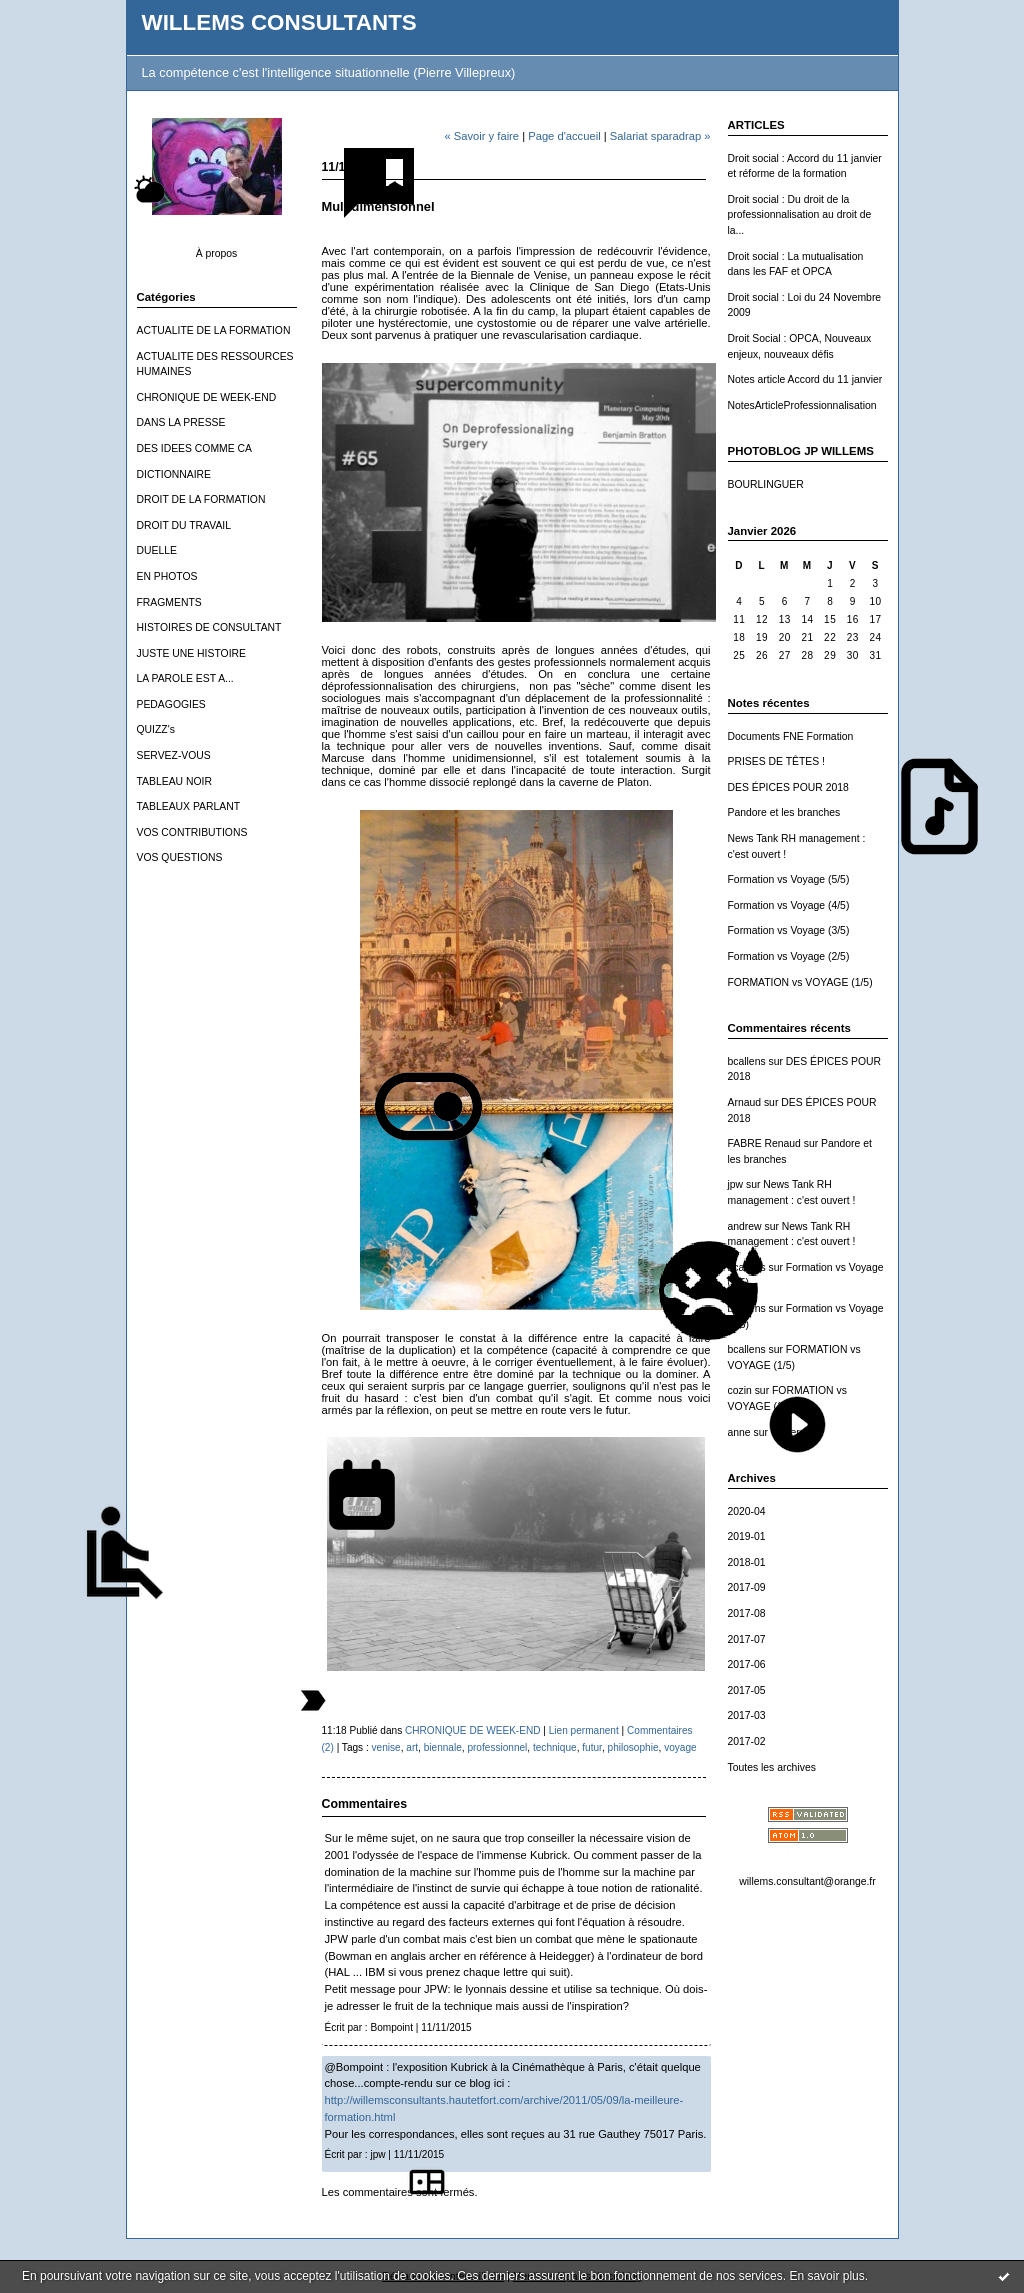 The image size is (1024, 2293). I want to click on view weekly calendar, so click(362, 1497).